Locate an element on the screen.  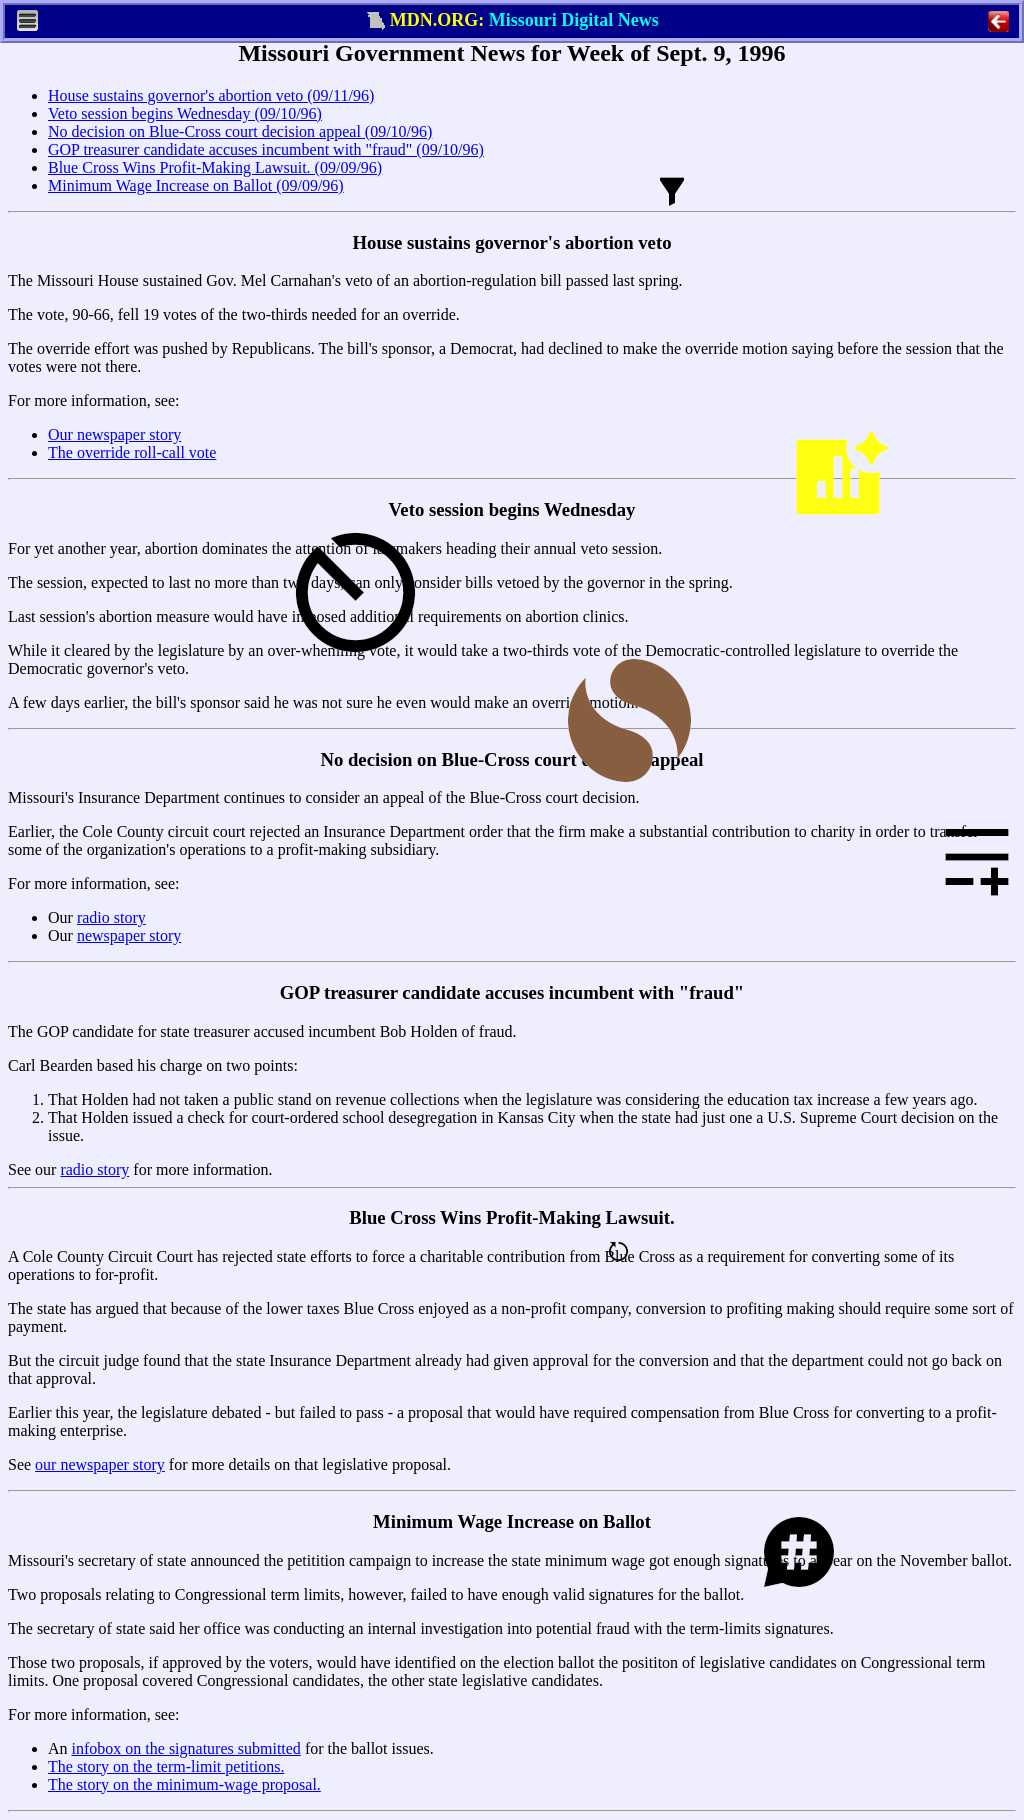
view AI-powered analytics dashboard is located at coordinates (838, 477).